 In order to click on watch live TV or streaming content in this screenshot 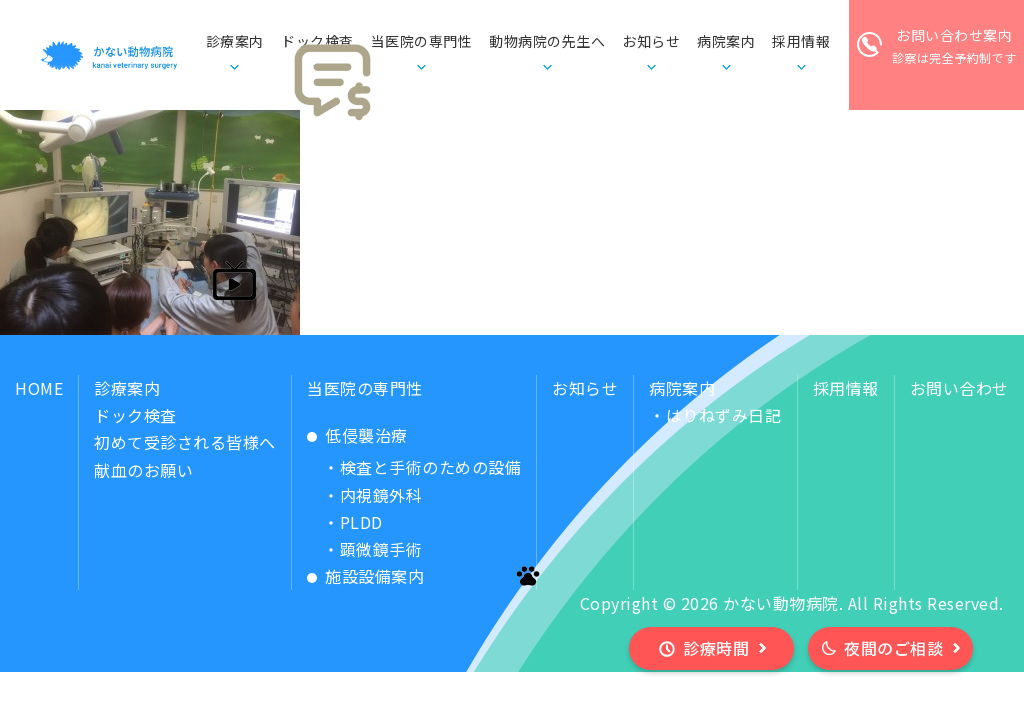, I will do `click(234, 280)`.